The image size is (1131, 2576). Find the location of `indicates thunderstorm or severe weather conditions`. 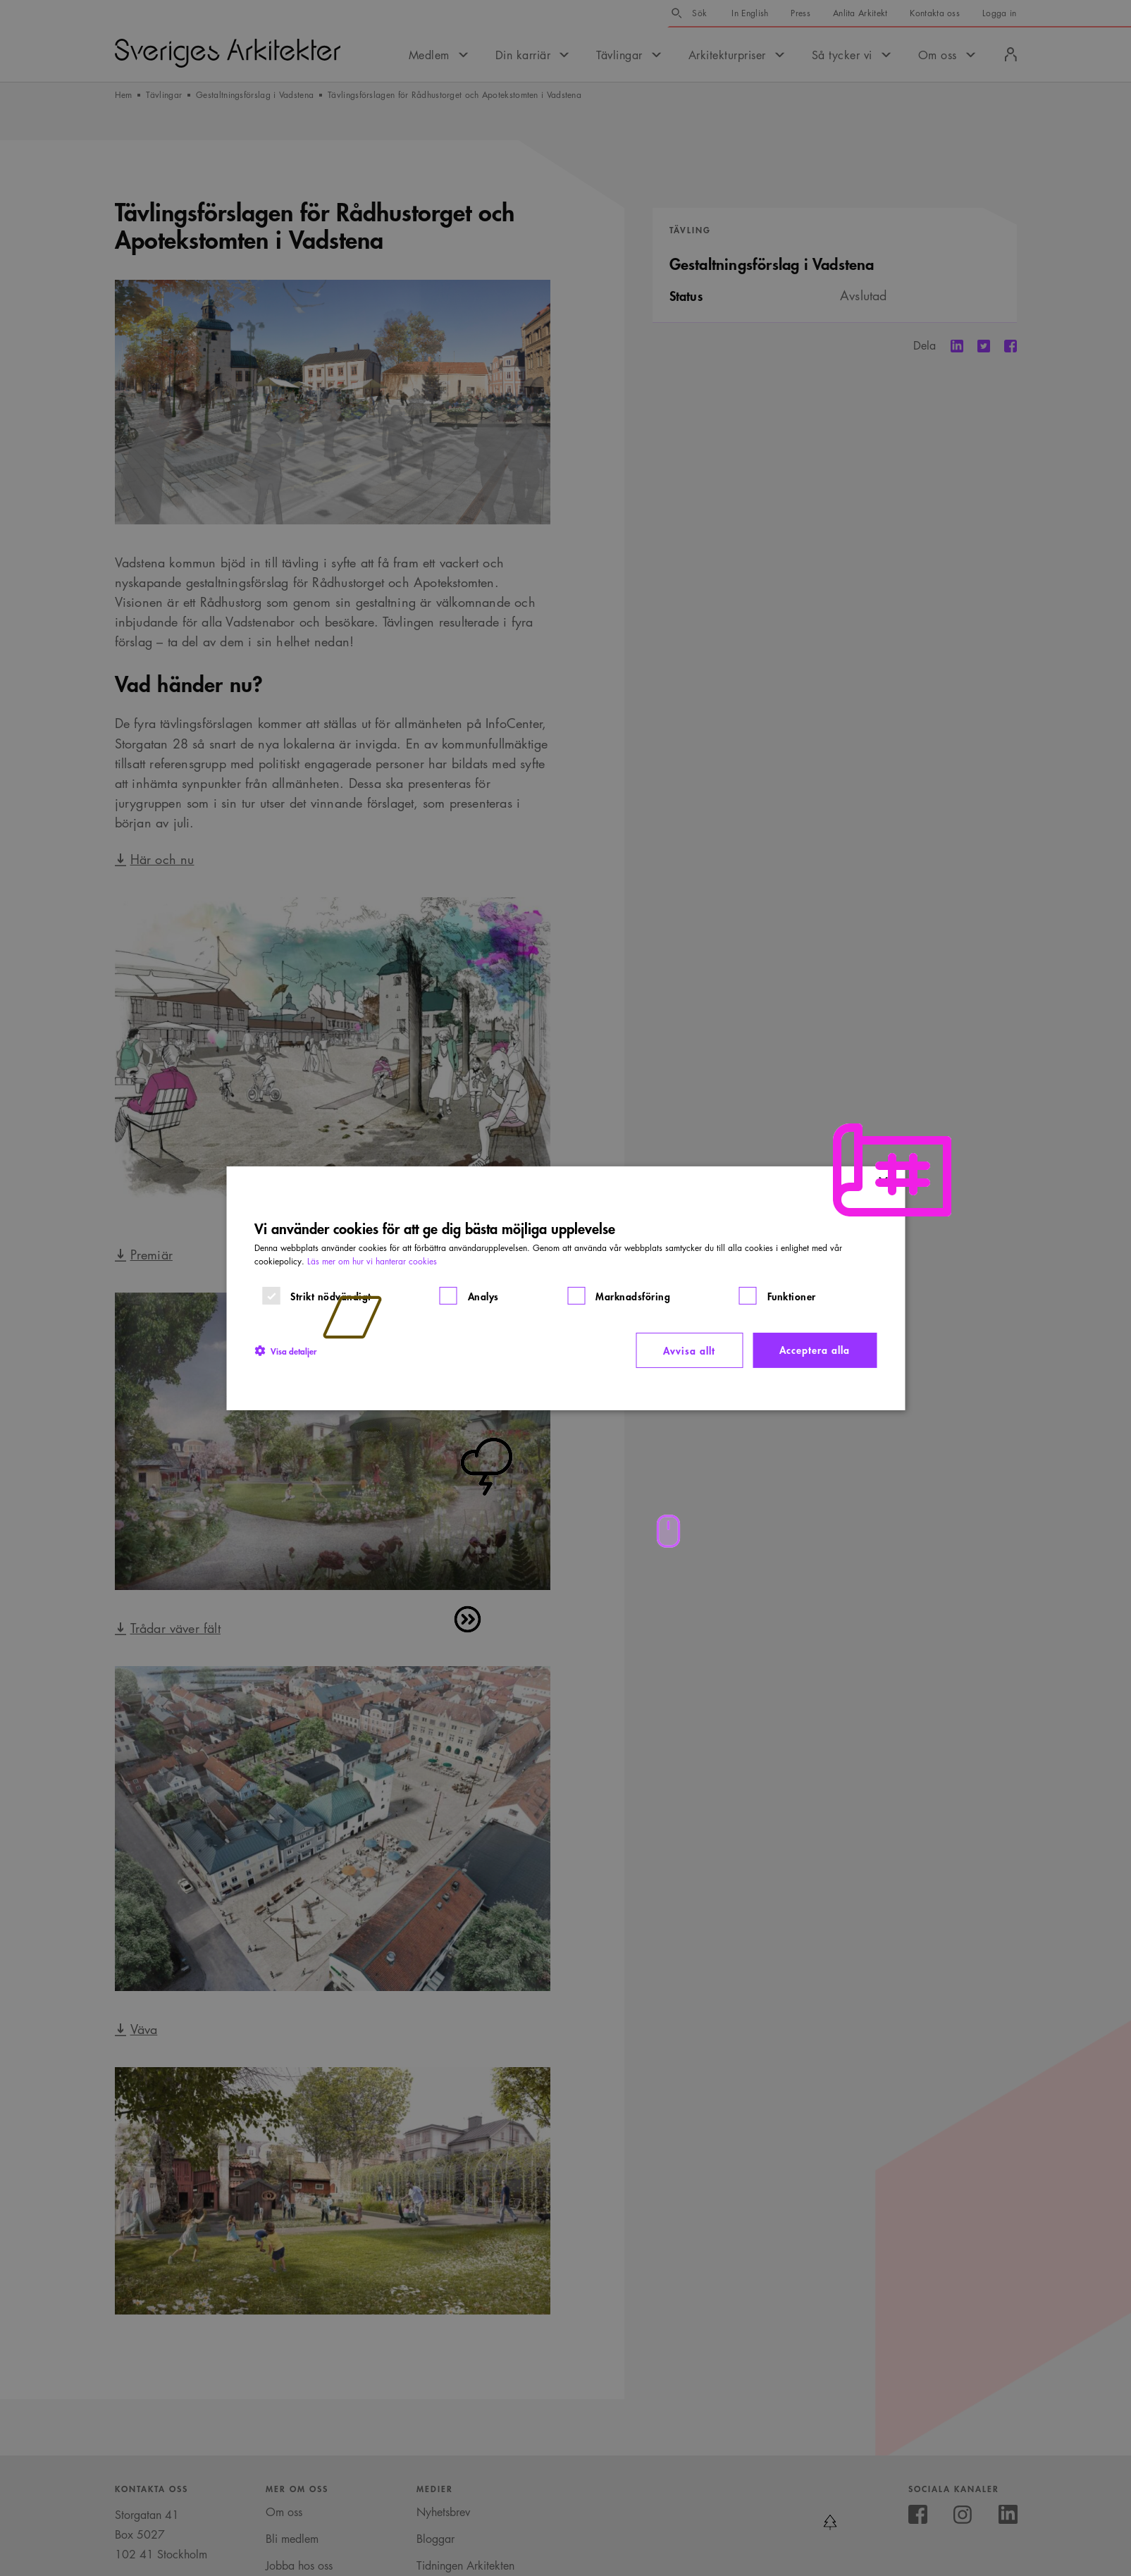

indicates thunderstorm or severe weather conditions is located at coordinates (486, 1465).